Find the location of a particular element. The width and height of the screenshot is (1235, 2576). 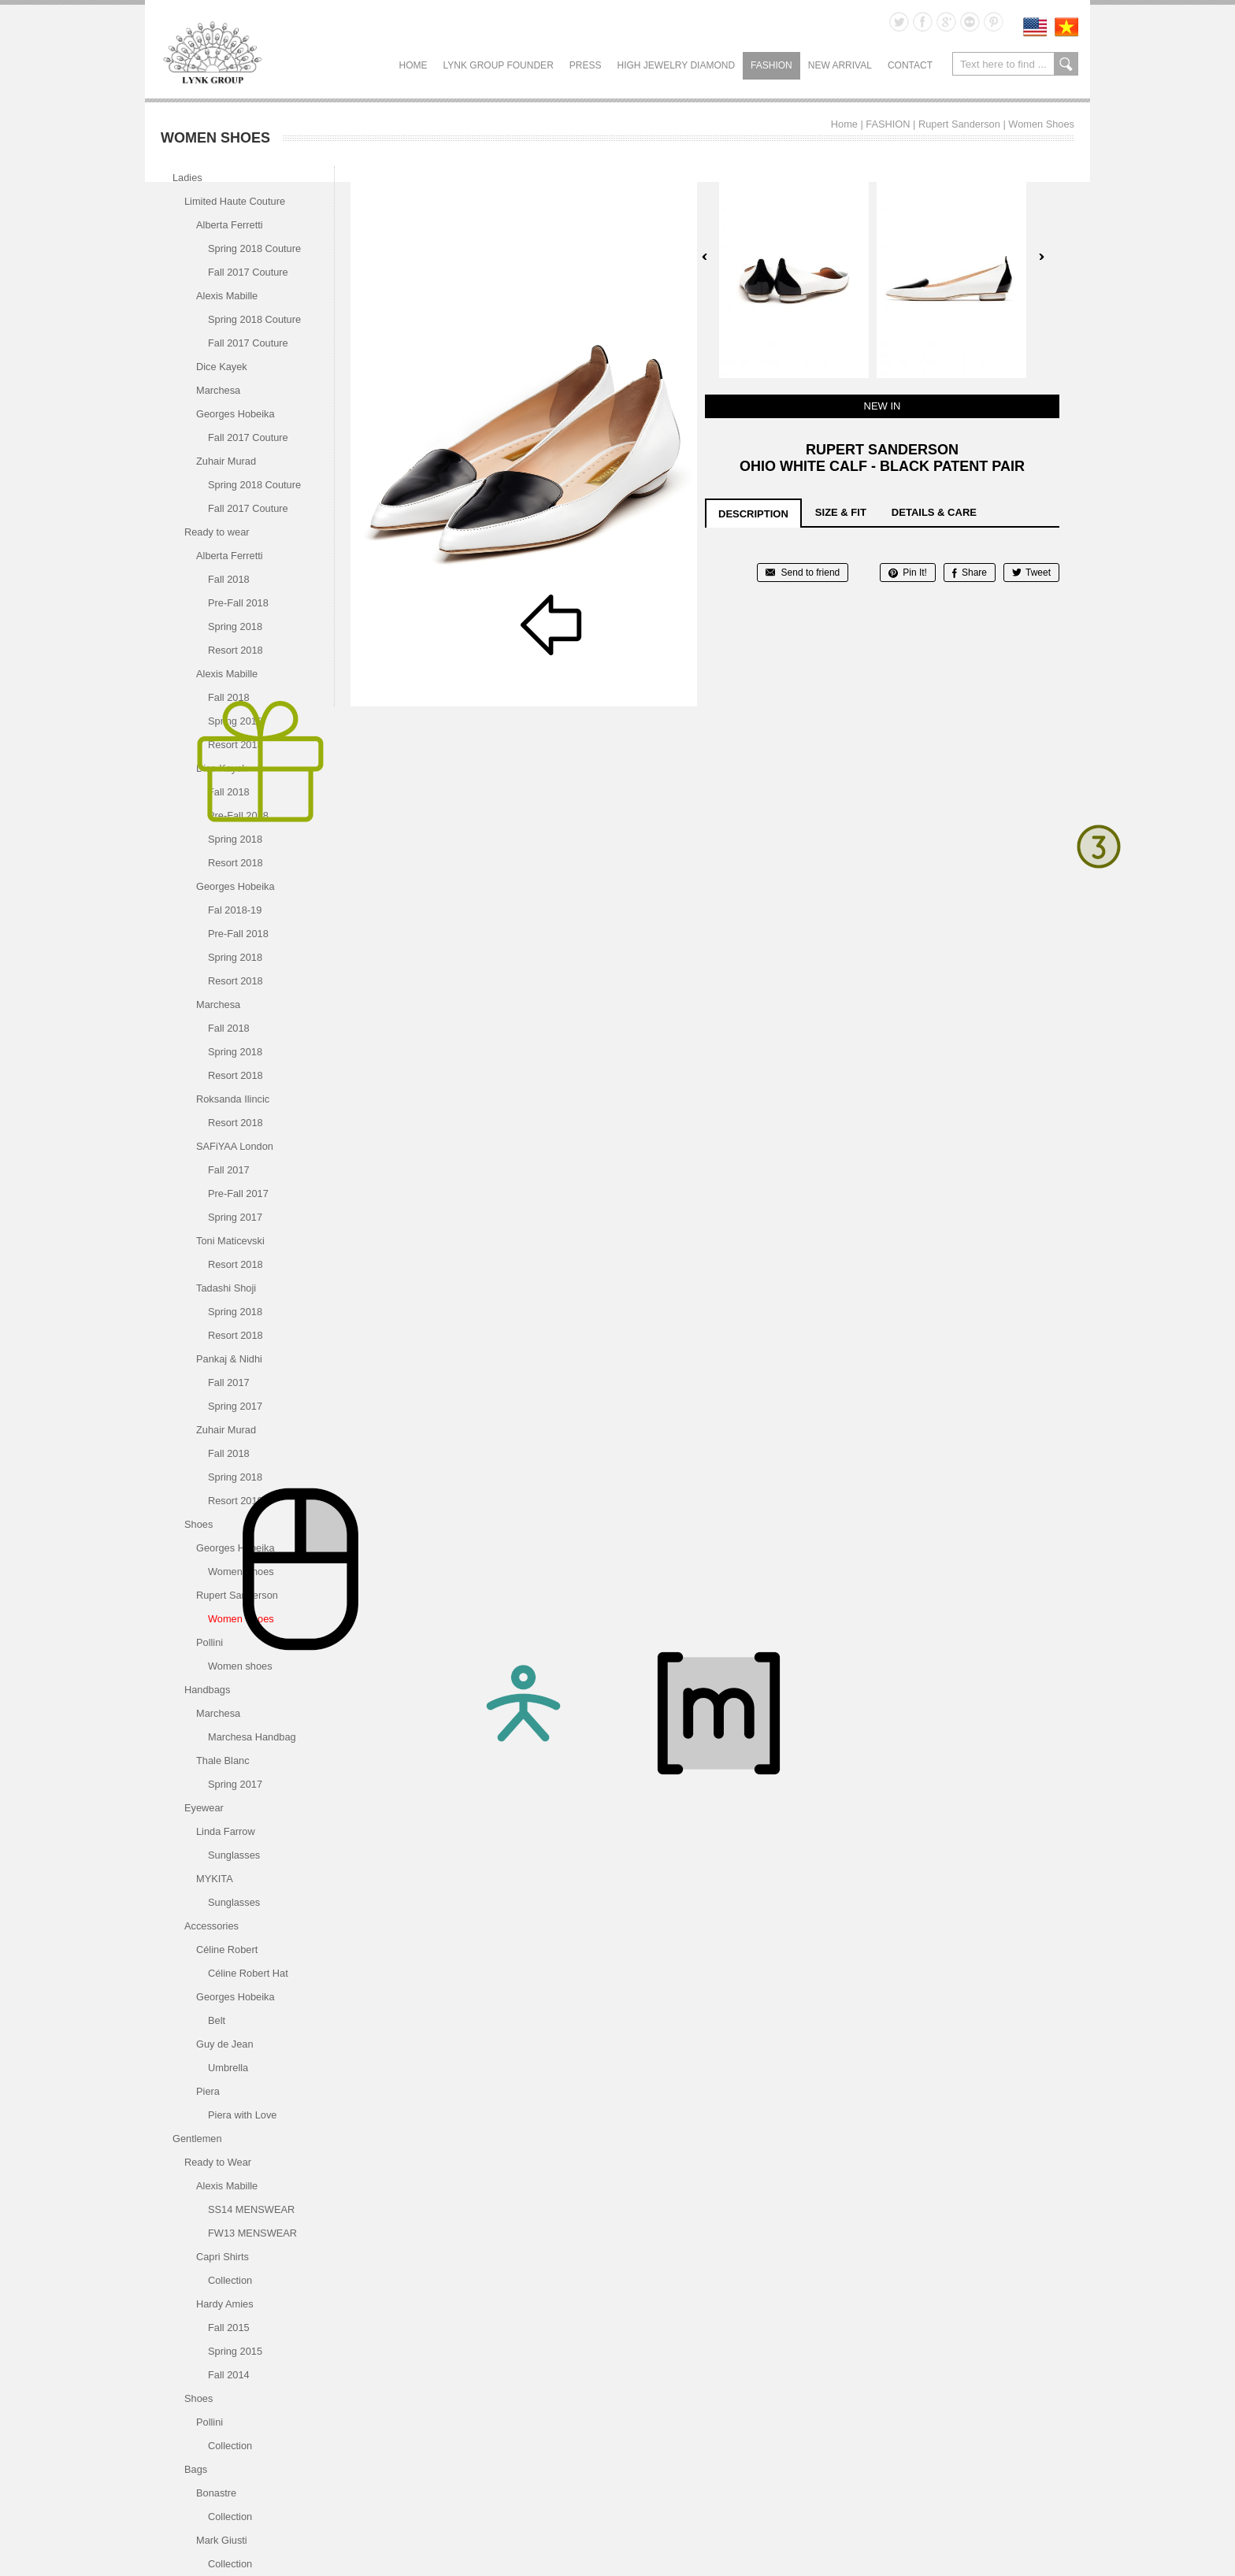

view or redeem a gift is located at coordinates (260, 769).